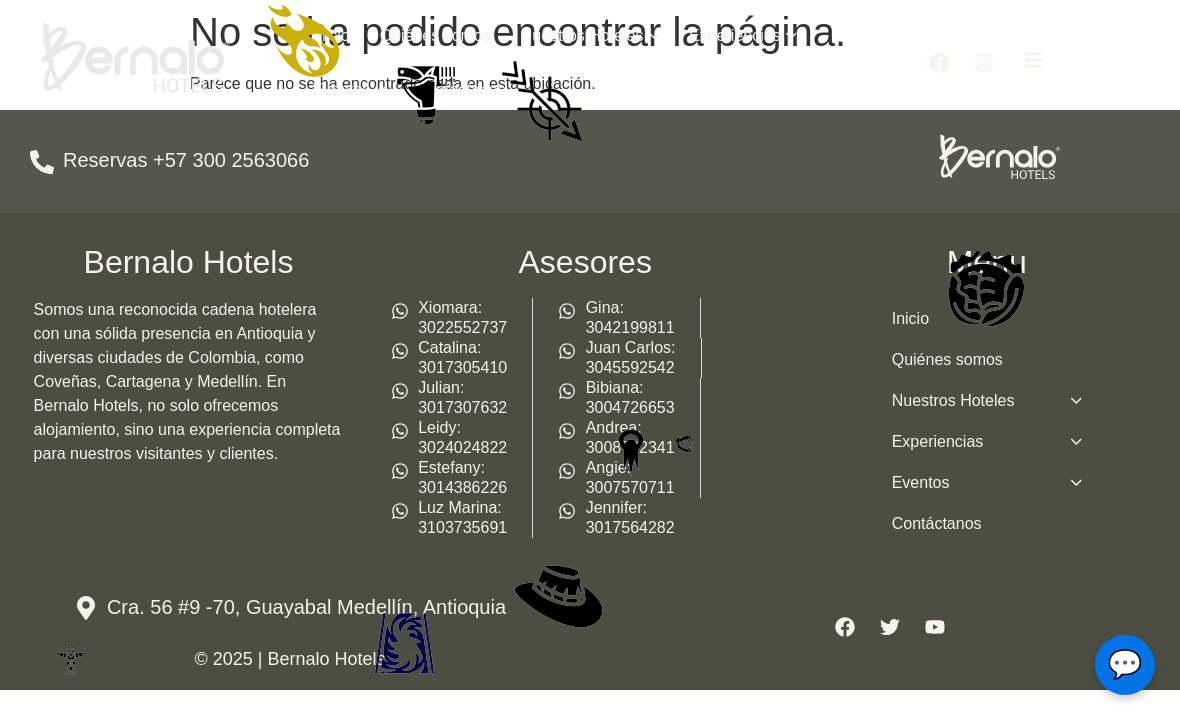 The width and height of the screenshot is (1180, 720). Describe the element at coordinates (684, 444) in the screenshot. I see `indicates a beast or creature type in a game interface` at that location.